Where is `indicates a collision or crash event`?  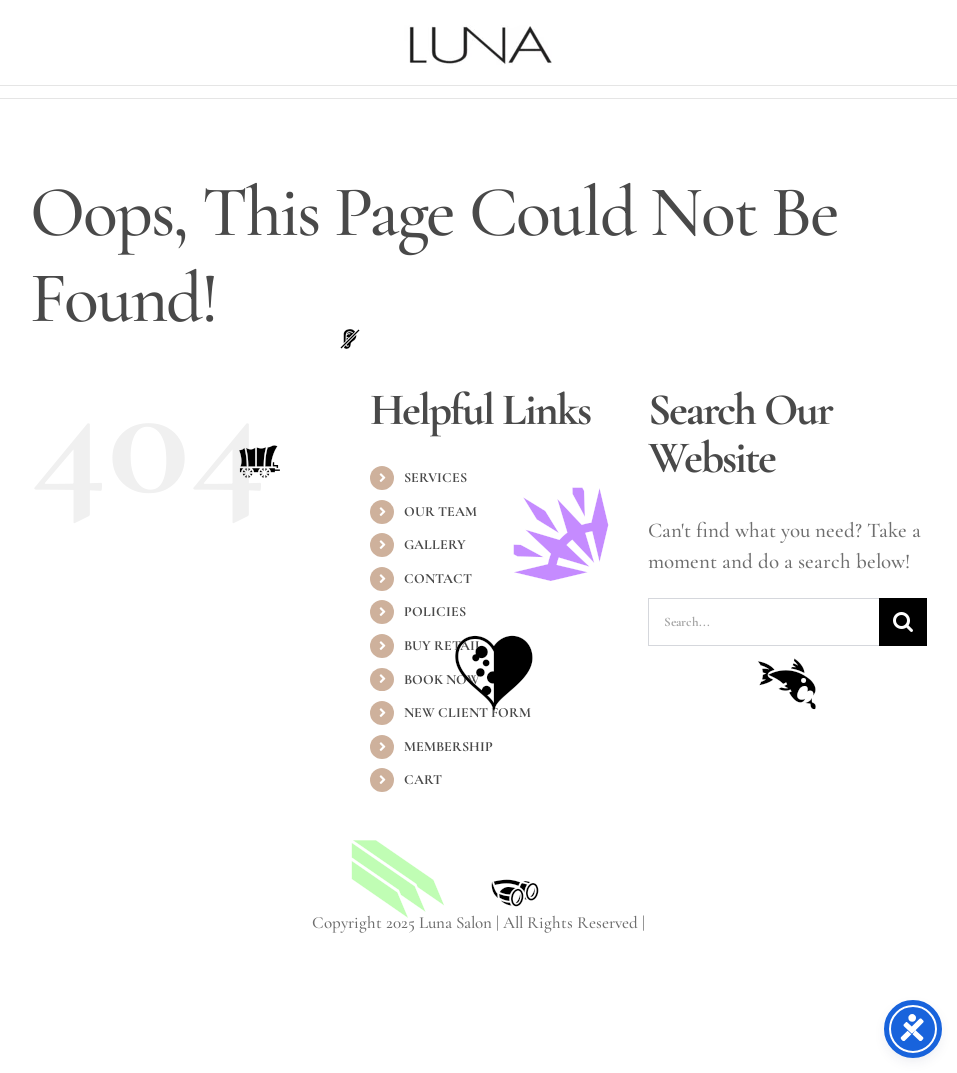 indicates a collision or crash event is located at coordinates (561, 535).